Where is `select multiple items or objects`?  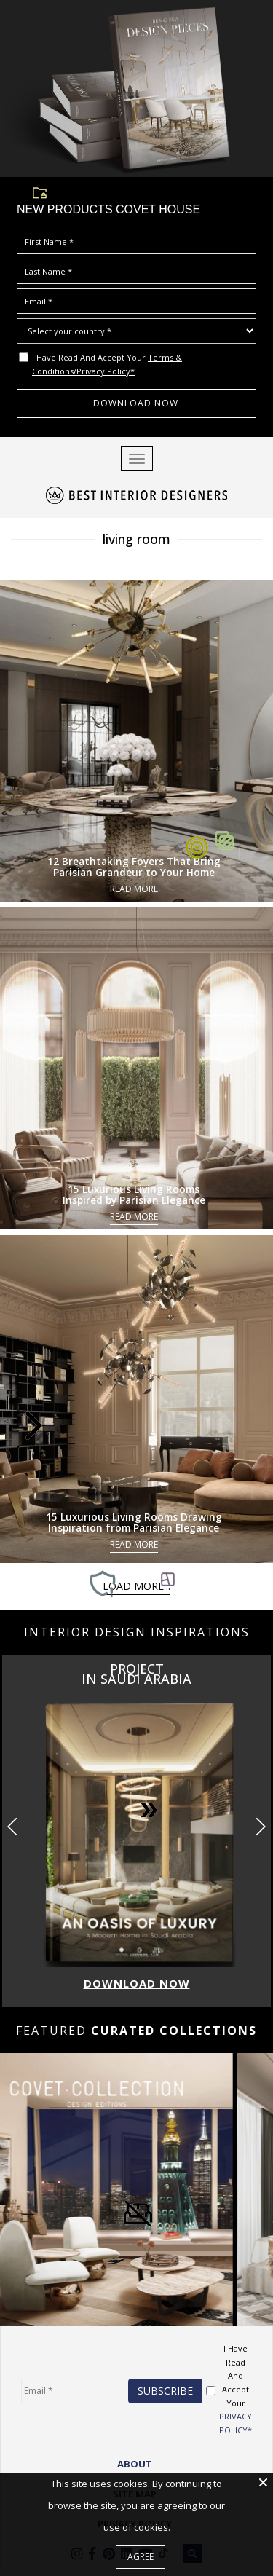
select multiple items or objects is located at coordinates (224, 840).